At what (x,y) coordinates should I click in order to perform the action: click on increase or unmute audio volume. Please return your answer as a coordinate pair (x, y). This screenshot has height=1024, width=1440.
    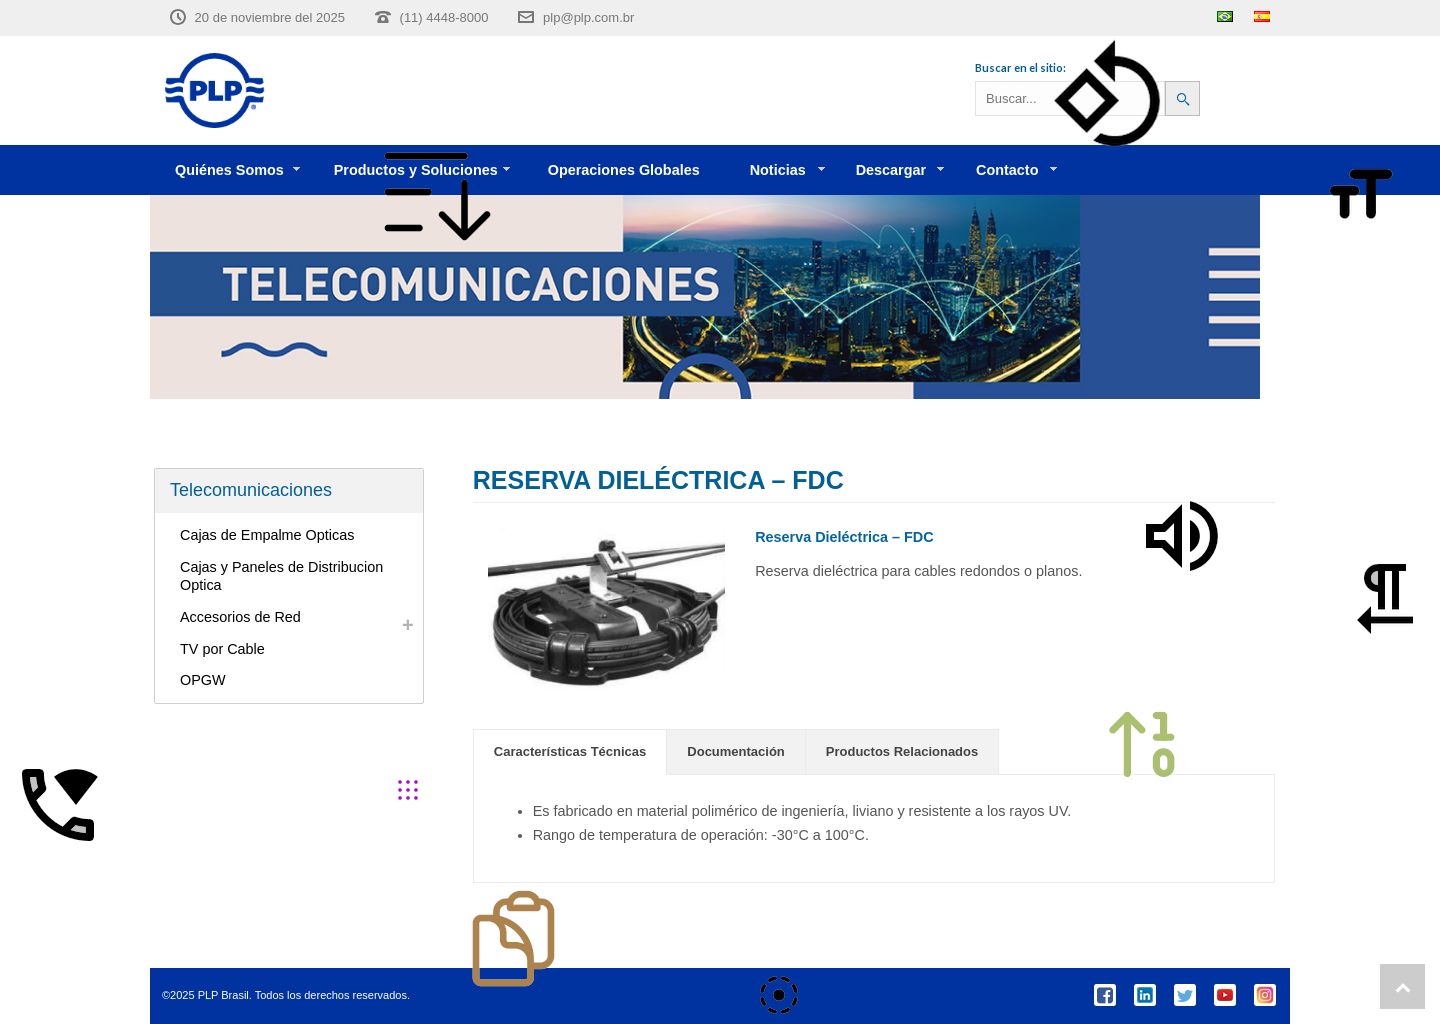
    Looking at the image, I should click on (1182, 536).